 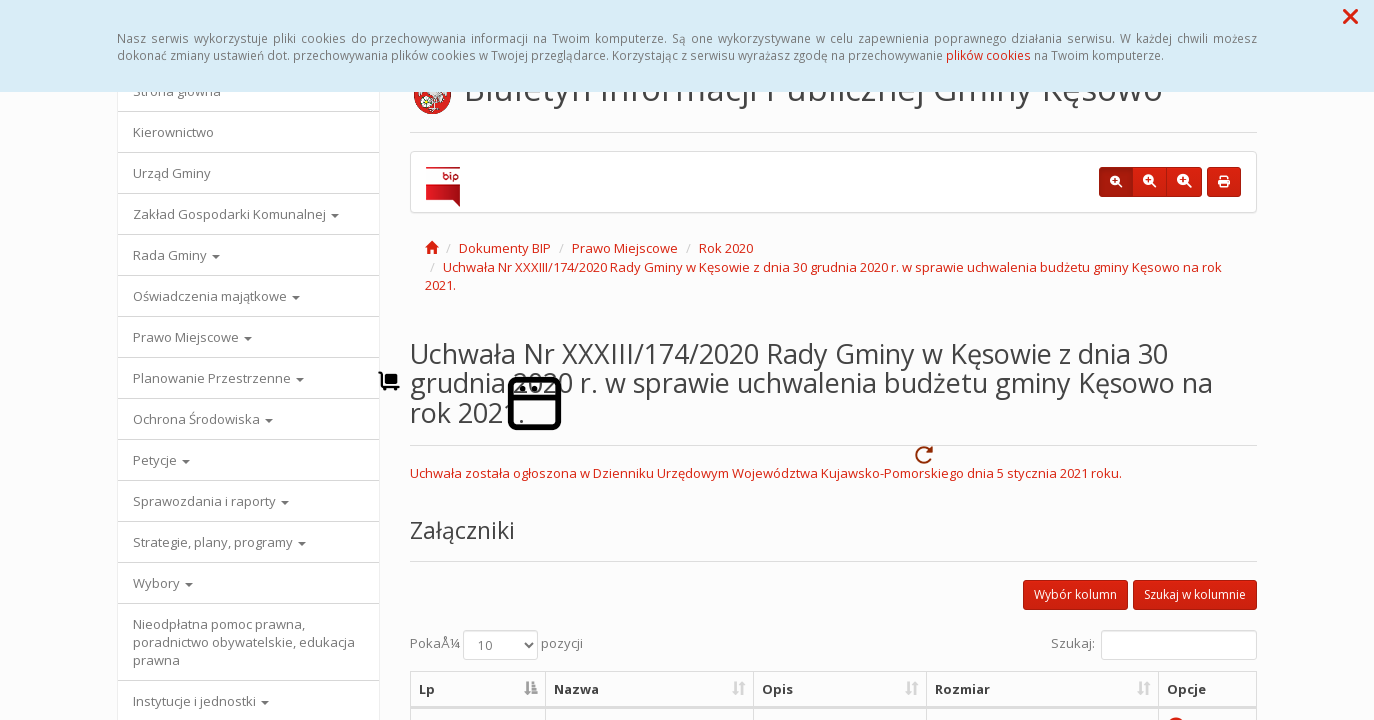 I want to click on open web browser, so click(x=534, y=403).